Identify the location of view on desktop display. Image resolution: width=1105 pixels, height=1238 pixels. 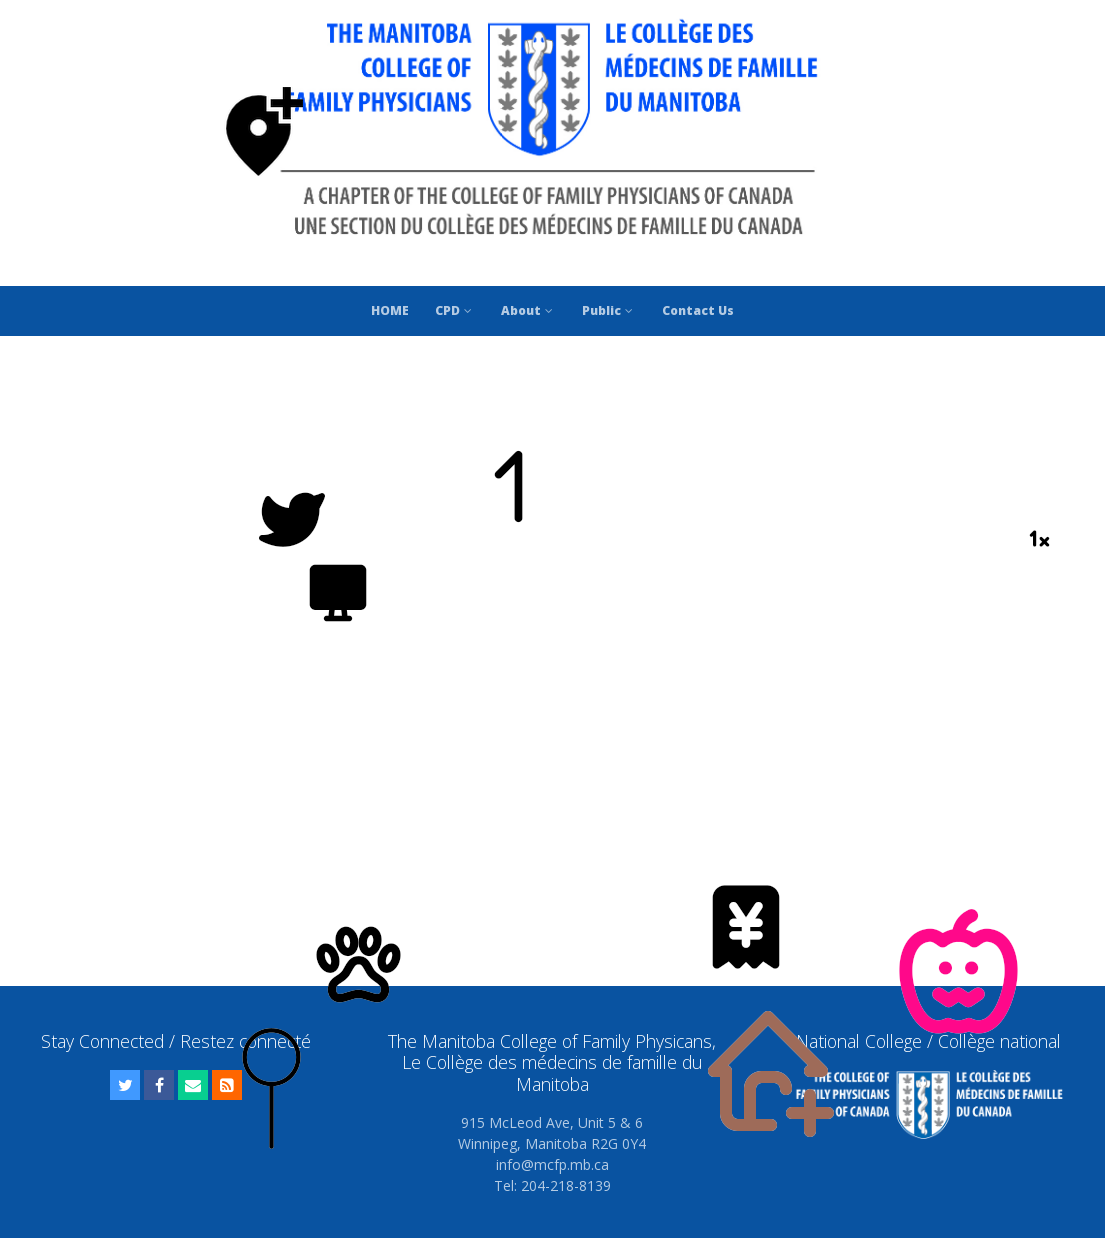
(338, 593).